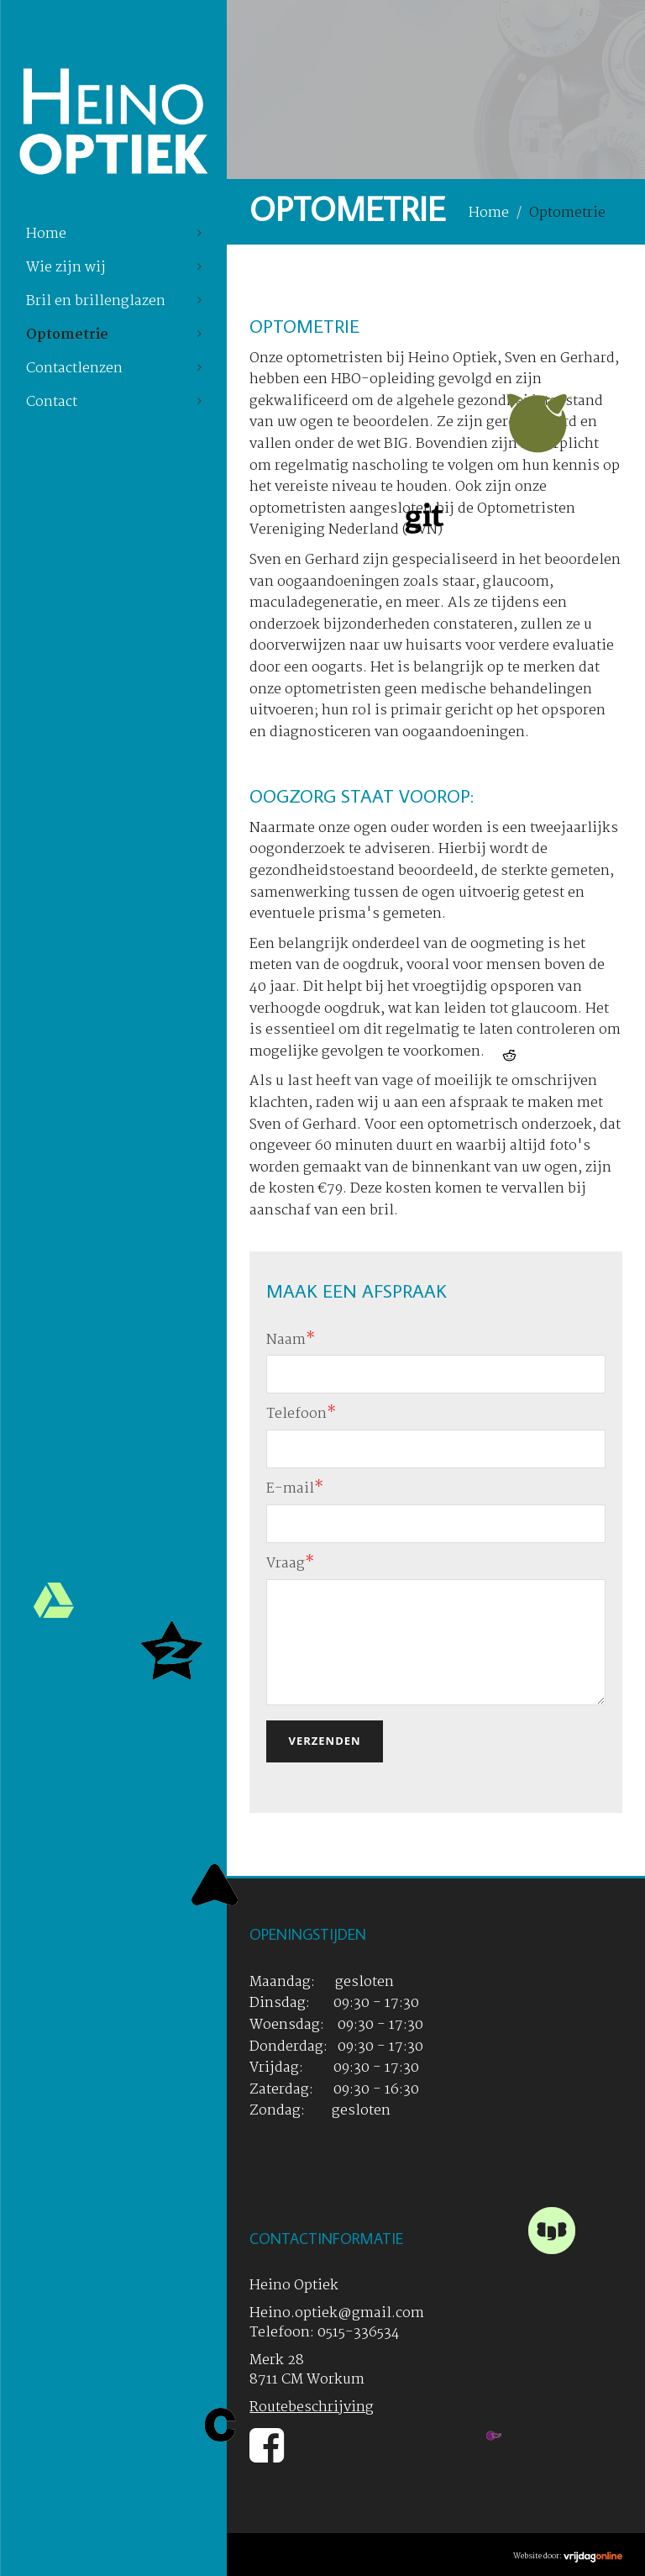 This screenshot has height=2576, width=645. What do you see at coordinates (54, 1600) in the screenshot?
I see `open Google Drive` at bounding box center [54, 1600].